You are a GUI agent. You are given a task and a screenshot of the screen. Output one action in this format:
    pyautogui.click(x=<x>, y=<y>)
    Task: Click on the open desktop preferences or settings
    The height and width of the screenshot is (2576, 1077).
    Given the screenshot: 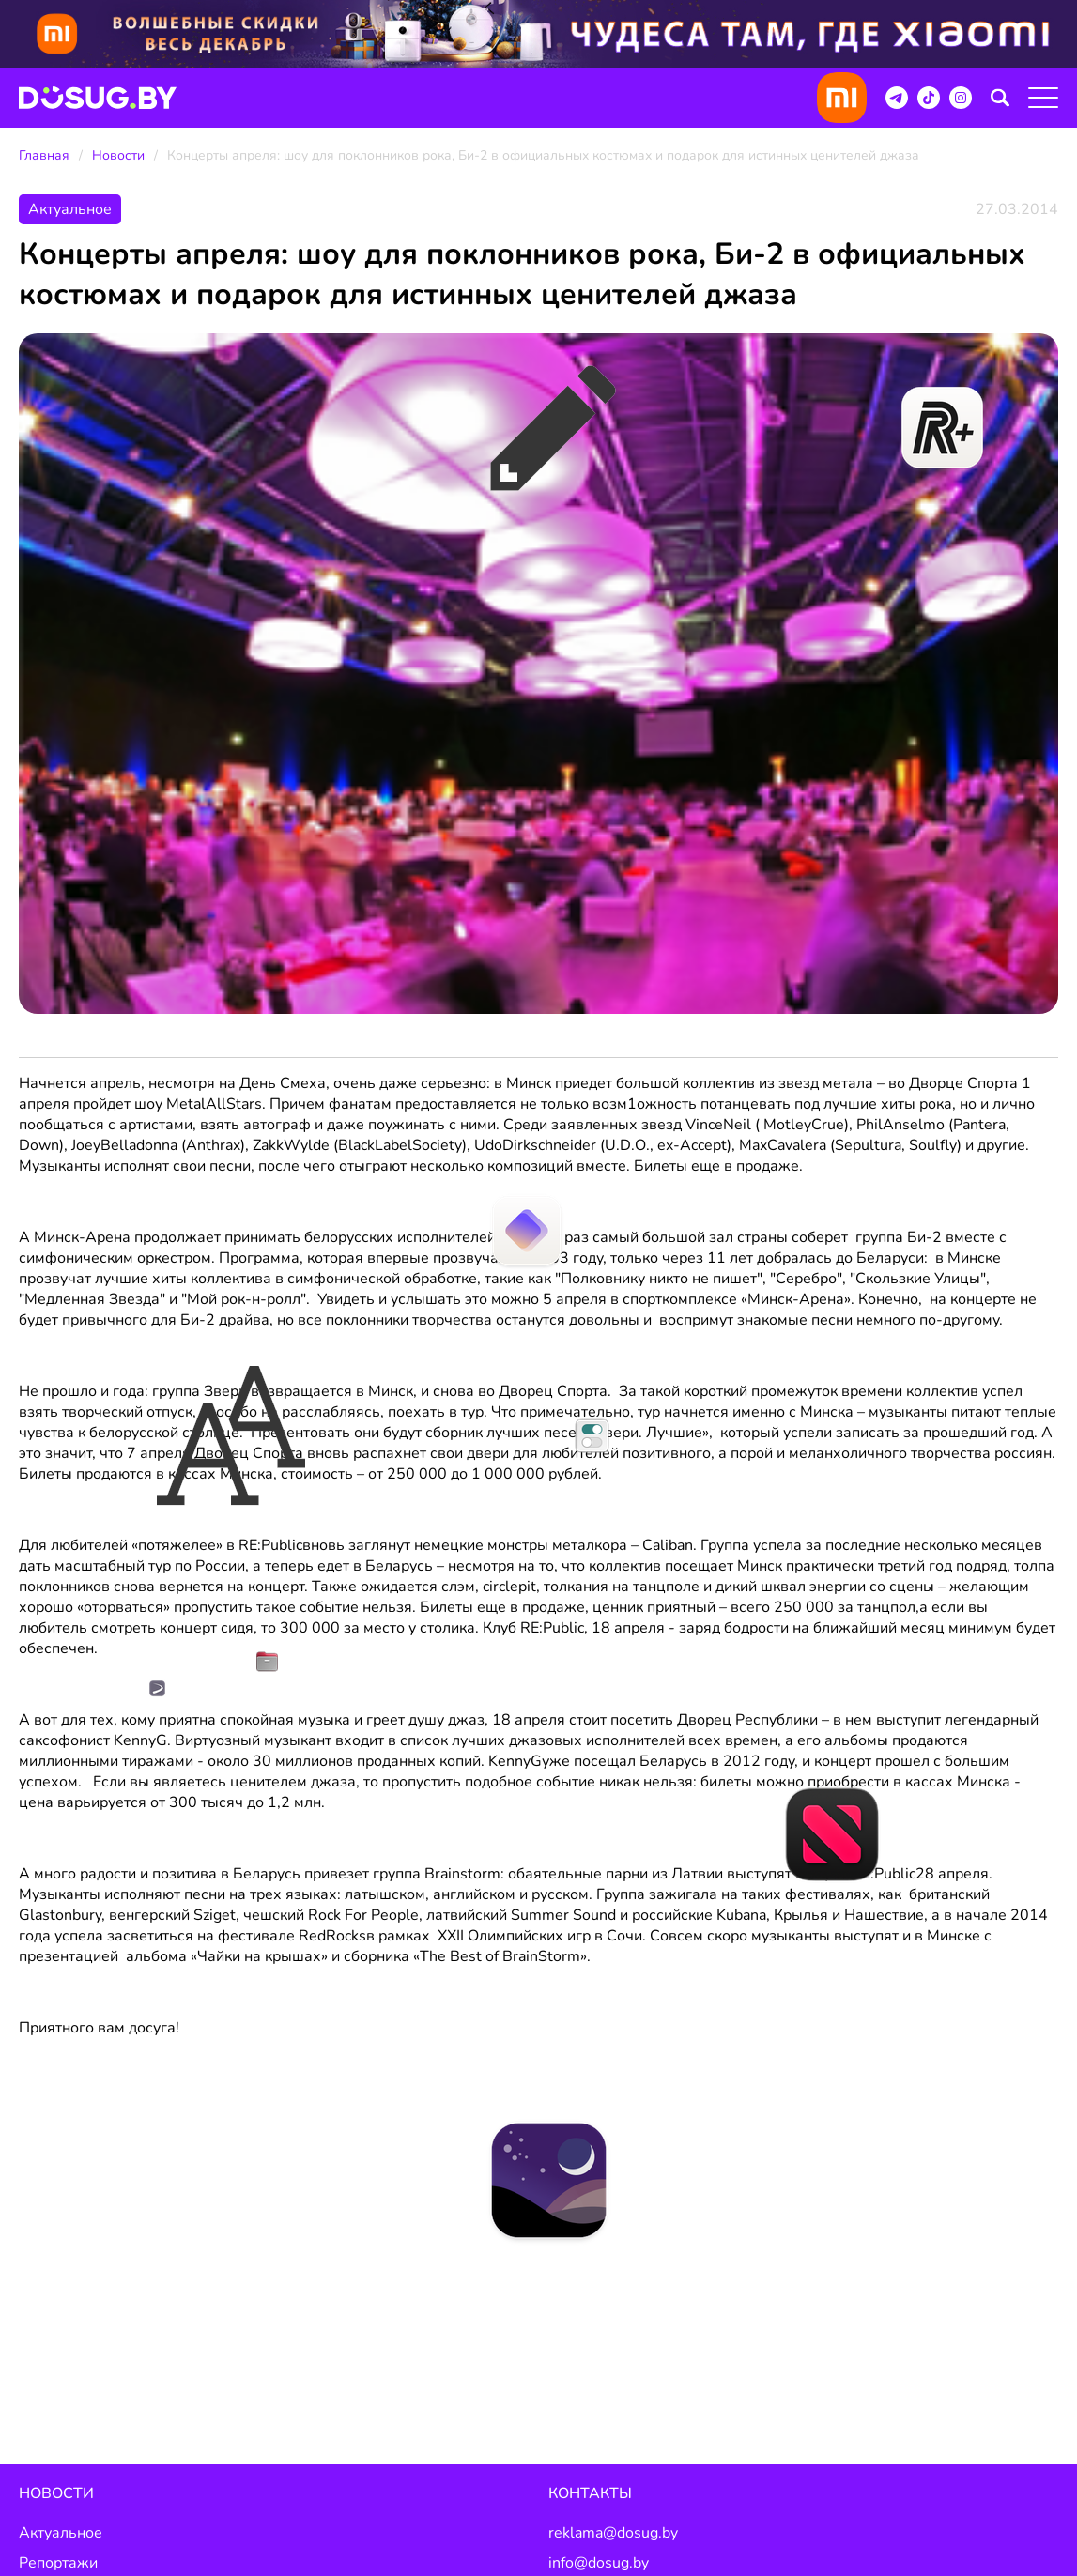 What is the action you would take?
    pyautogui.click(x=592, y=1435)
    